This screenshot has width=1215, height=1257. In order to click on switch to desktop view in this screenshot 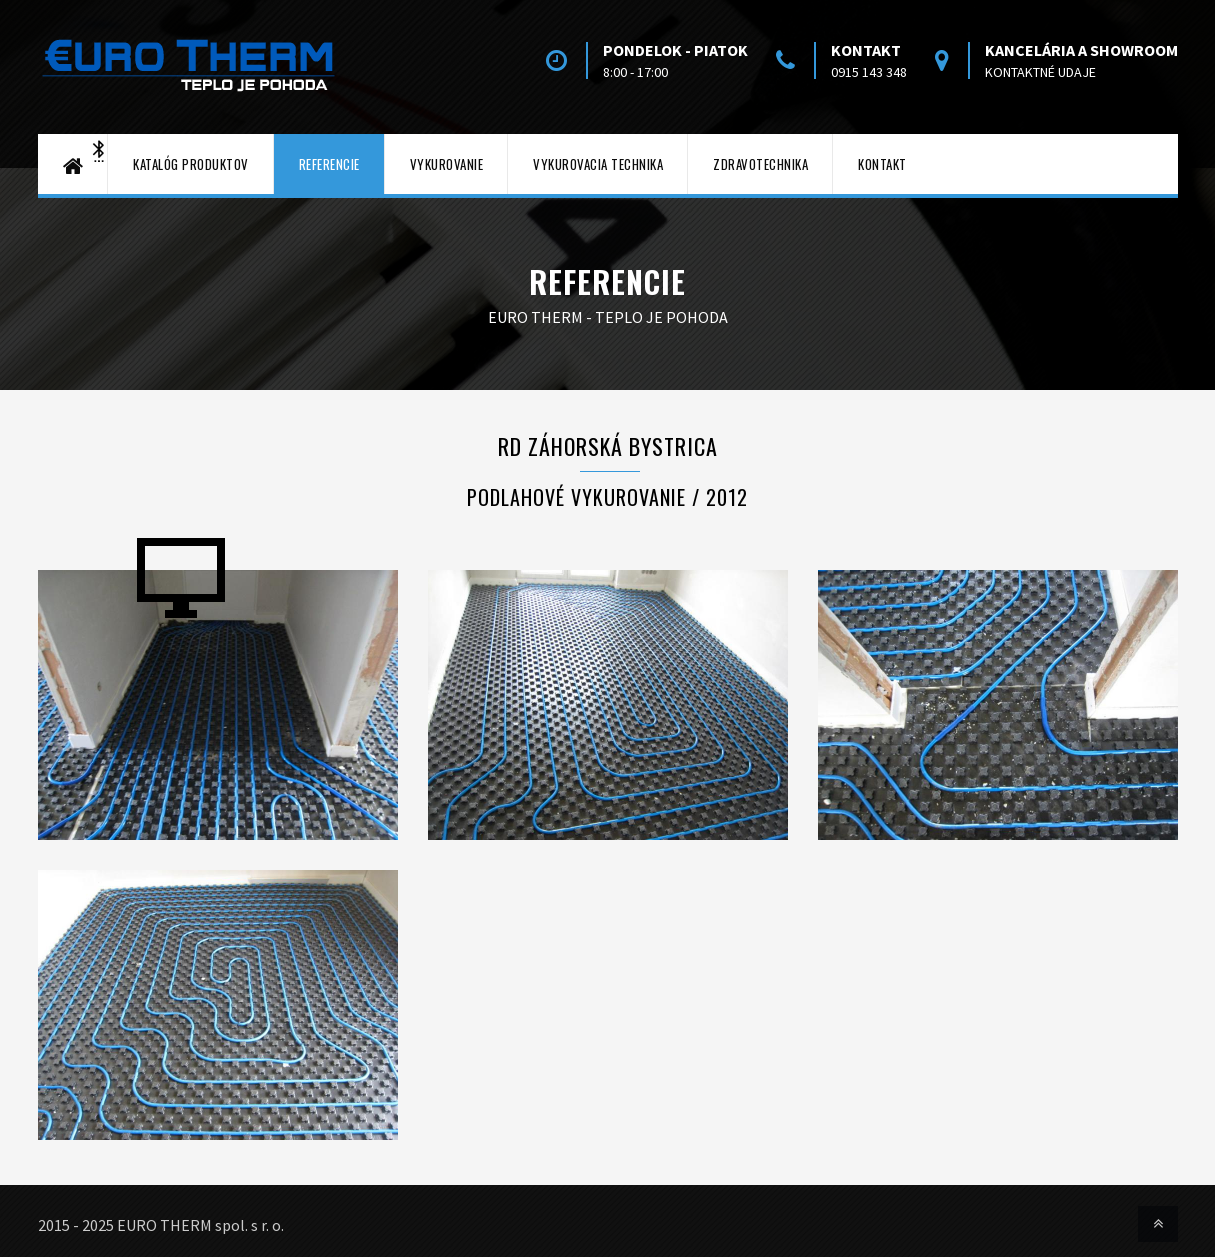, I will do `click(181, 578)`.